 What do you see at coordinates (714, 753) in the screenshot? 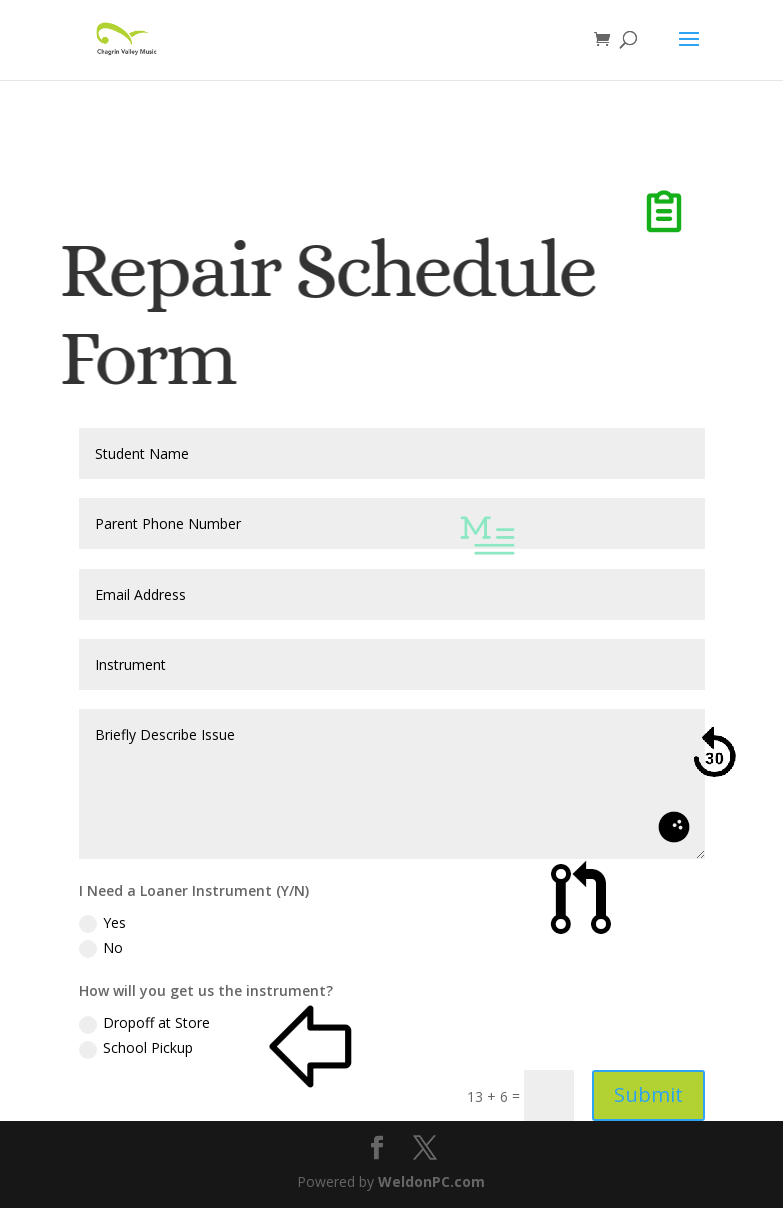
I see `rewind 30 seconds` at bounding box center [714, 753].